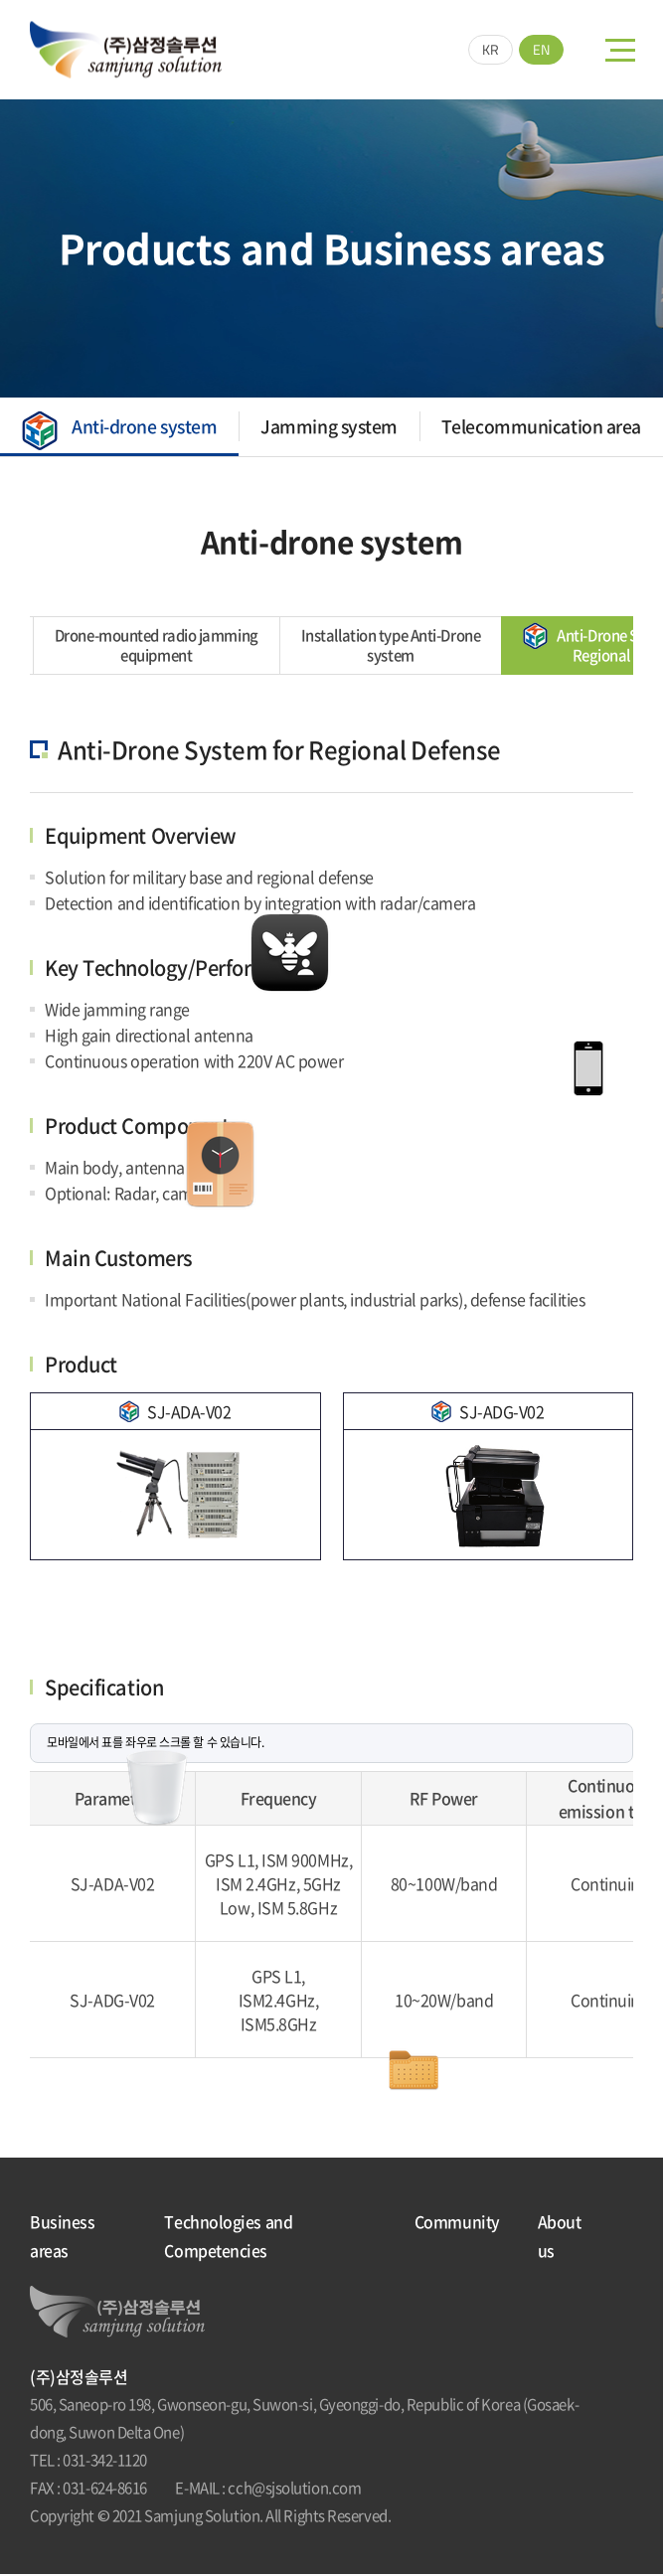 The height and width of the screenshot is (2576, 663). What do you see at coordinates (289, 952) in the screenshot?
I see `open kandji device management agent` at bounding box center [289, 952].